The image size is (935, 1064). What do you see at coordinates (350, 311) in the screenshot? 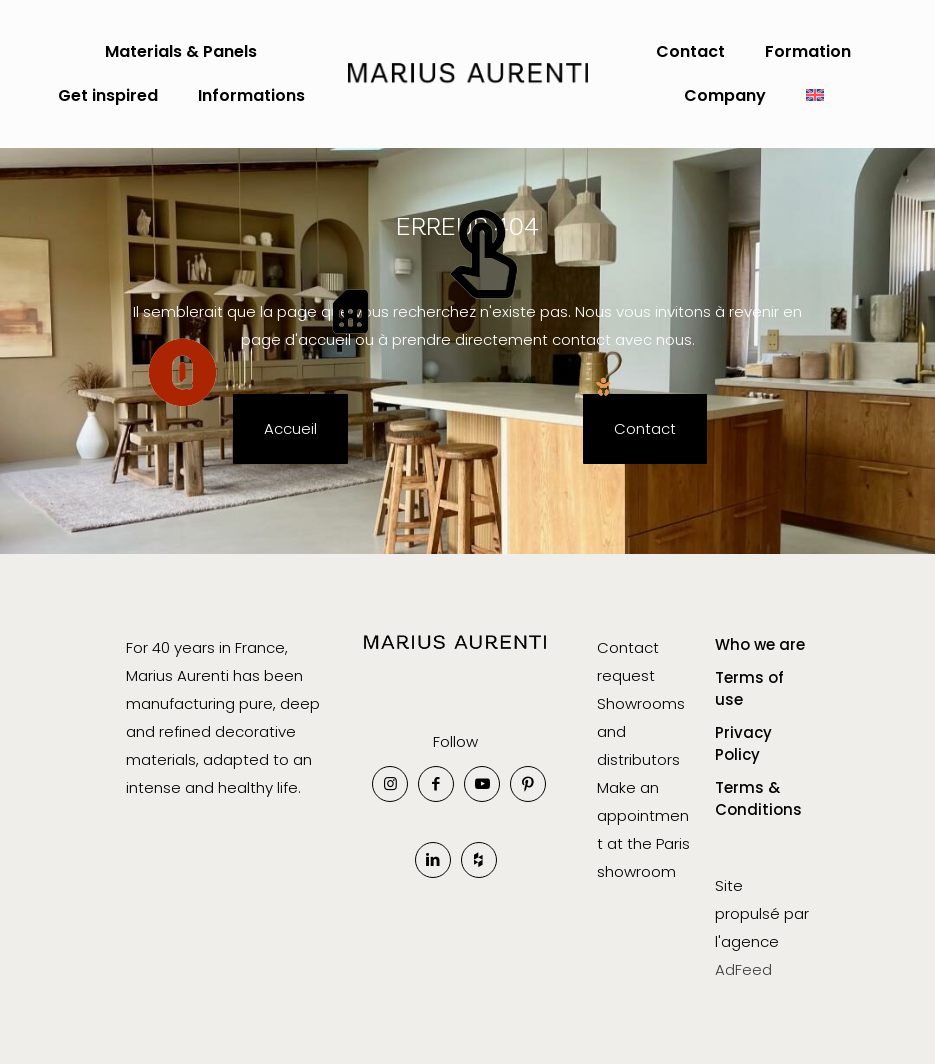
I see `manage sim card settings` at bounding box center [350, 311].